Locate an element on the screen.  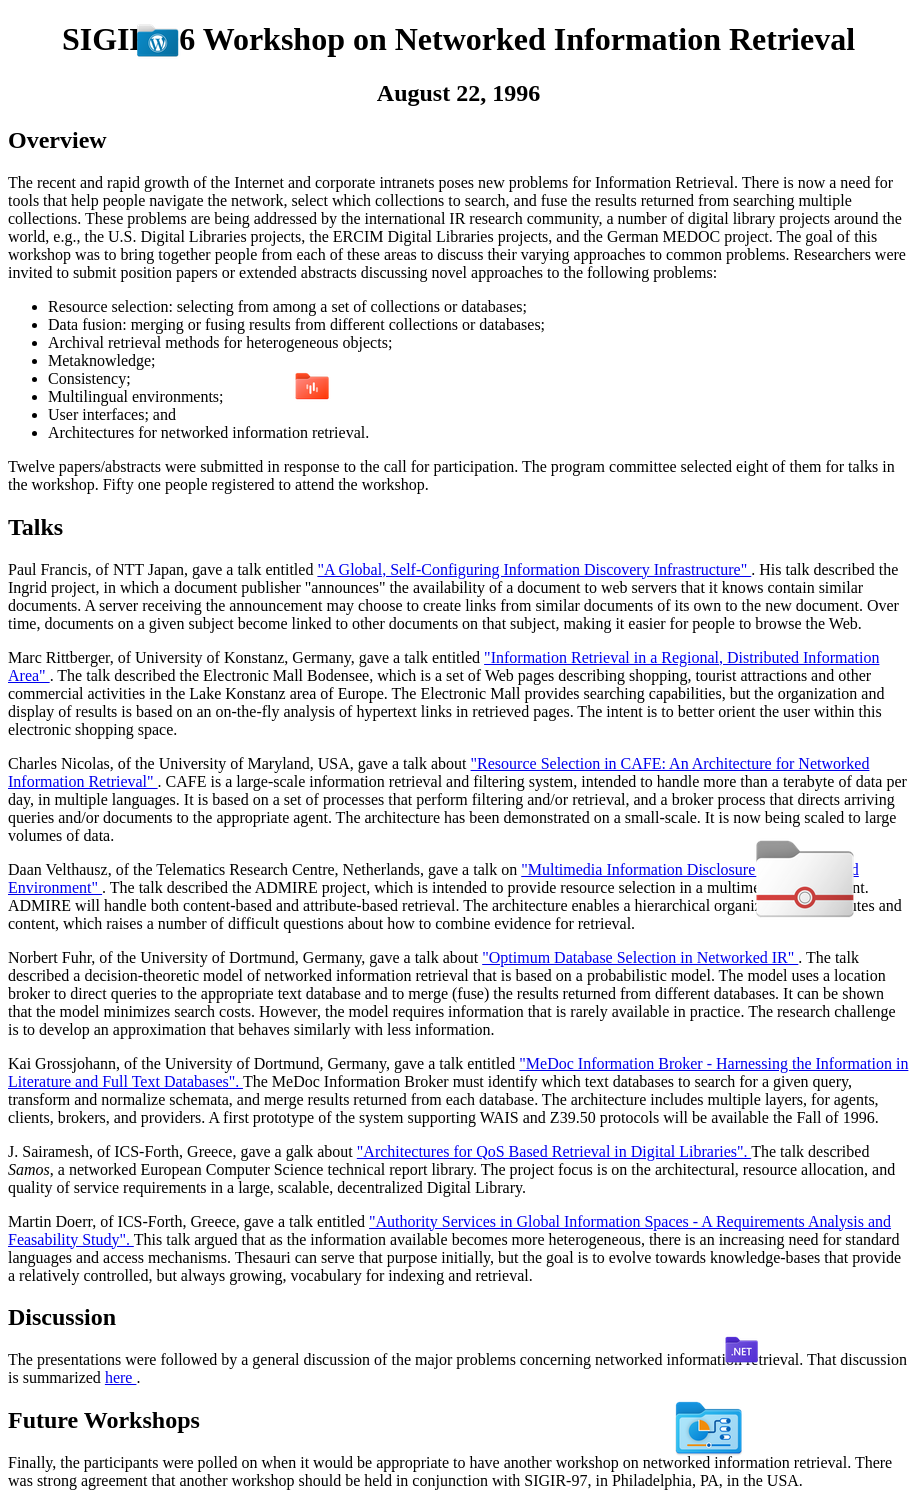
folder containing .NET framework files is located at coordinates (741, 1350).